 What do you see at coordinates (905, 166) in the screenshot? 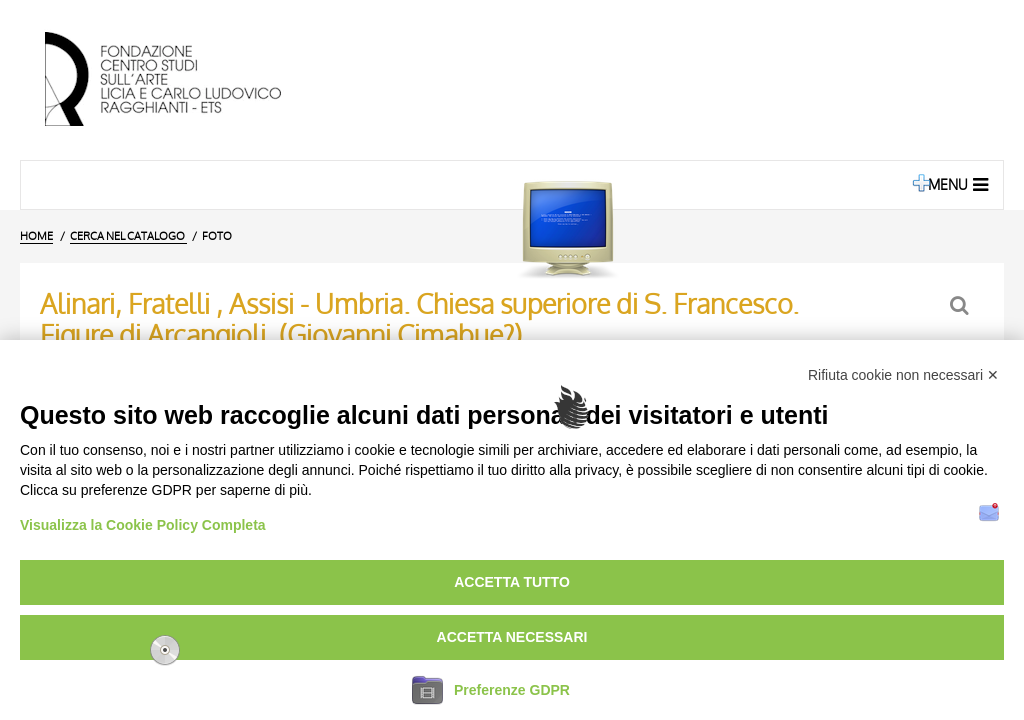
I see `create a new folder` at bounding box center [905, 166].